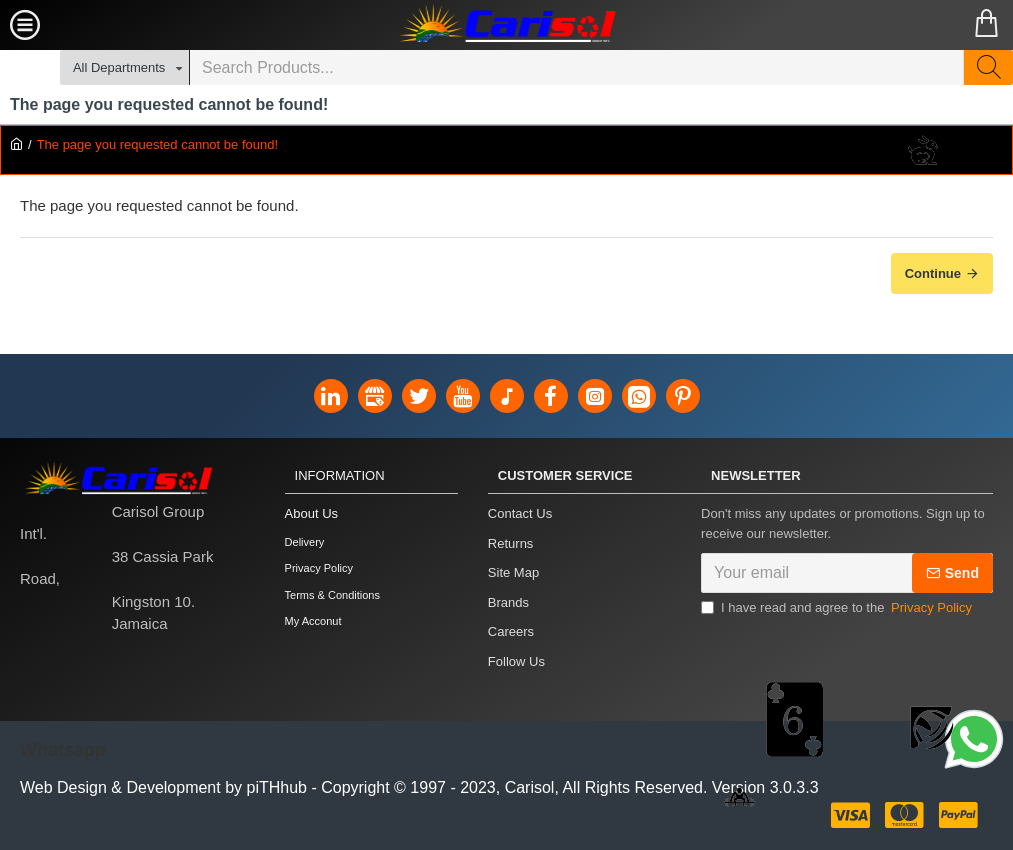 The width and height of the screenshot is (1013, 850). I want to click on track weightlifting or strength training exercises, so click(739, 791).